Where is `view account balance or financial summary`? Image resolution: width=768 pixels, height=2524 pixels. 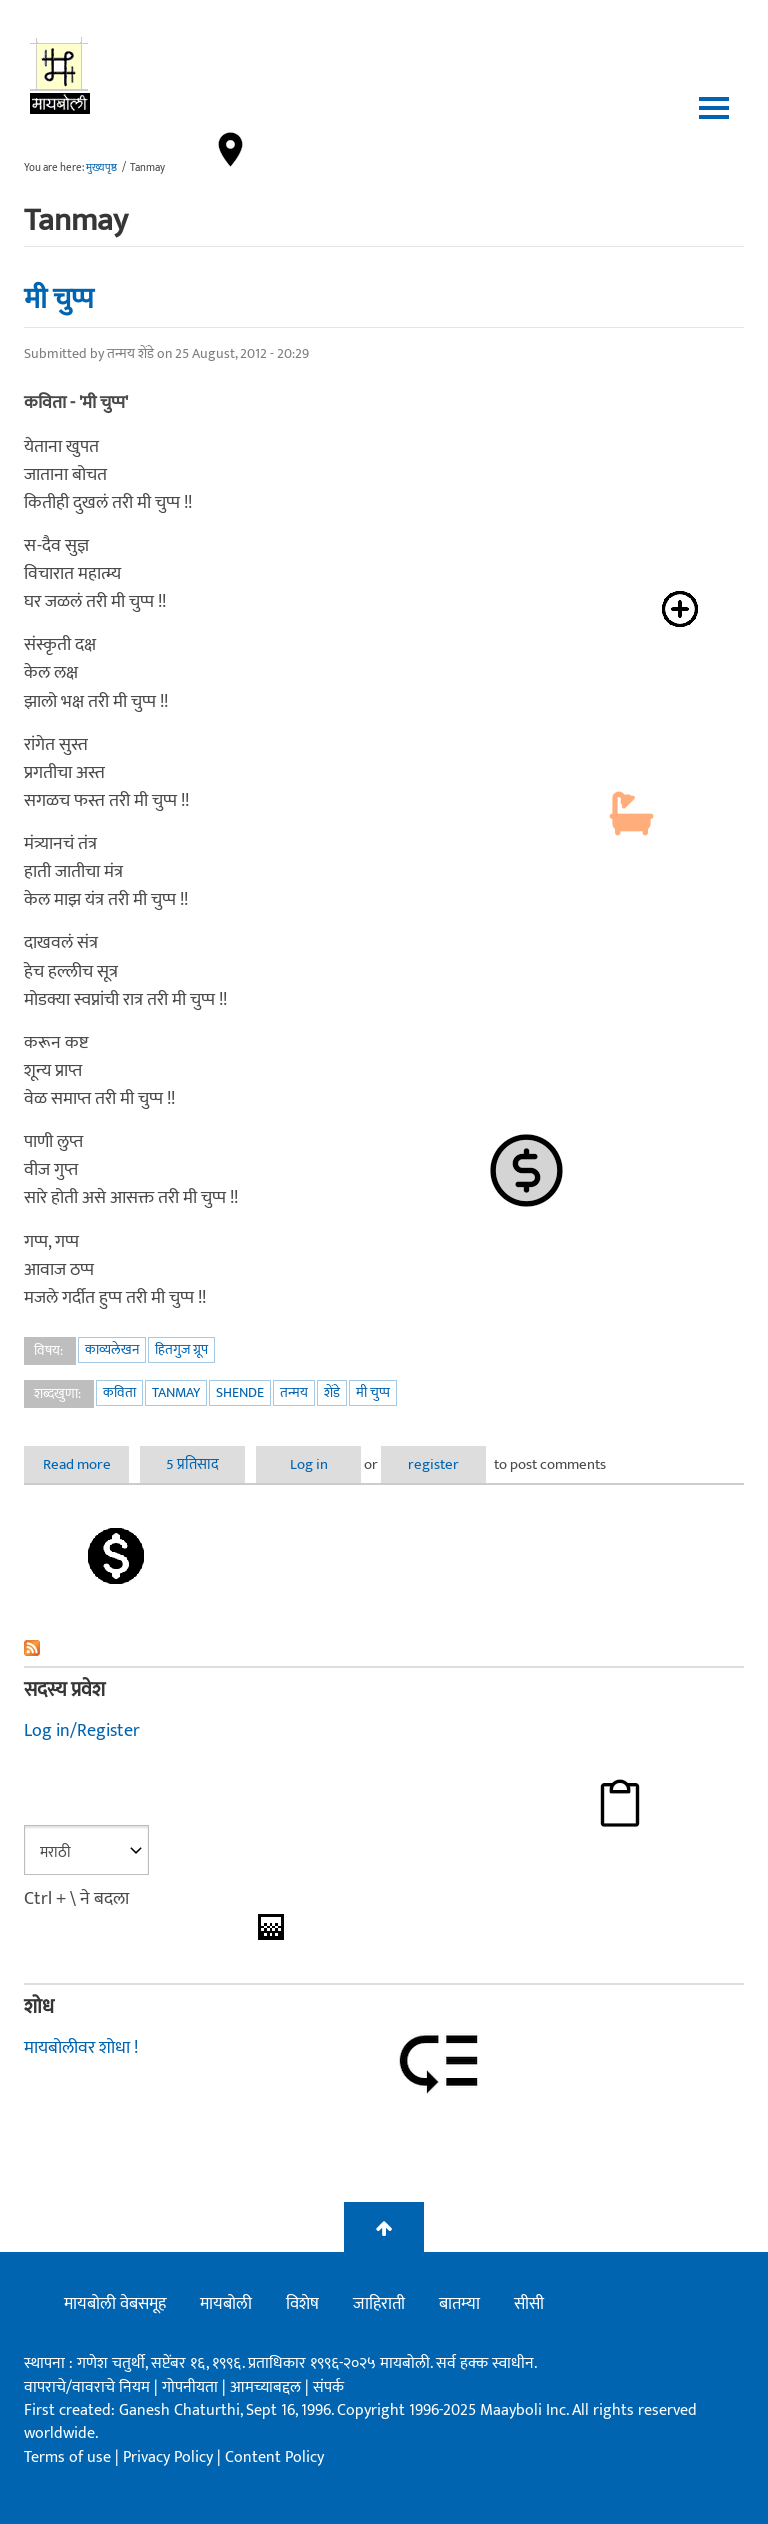
view account balance or financial summary is located at coordinates (526, 1170).